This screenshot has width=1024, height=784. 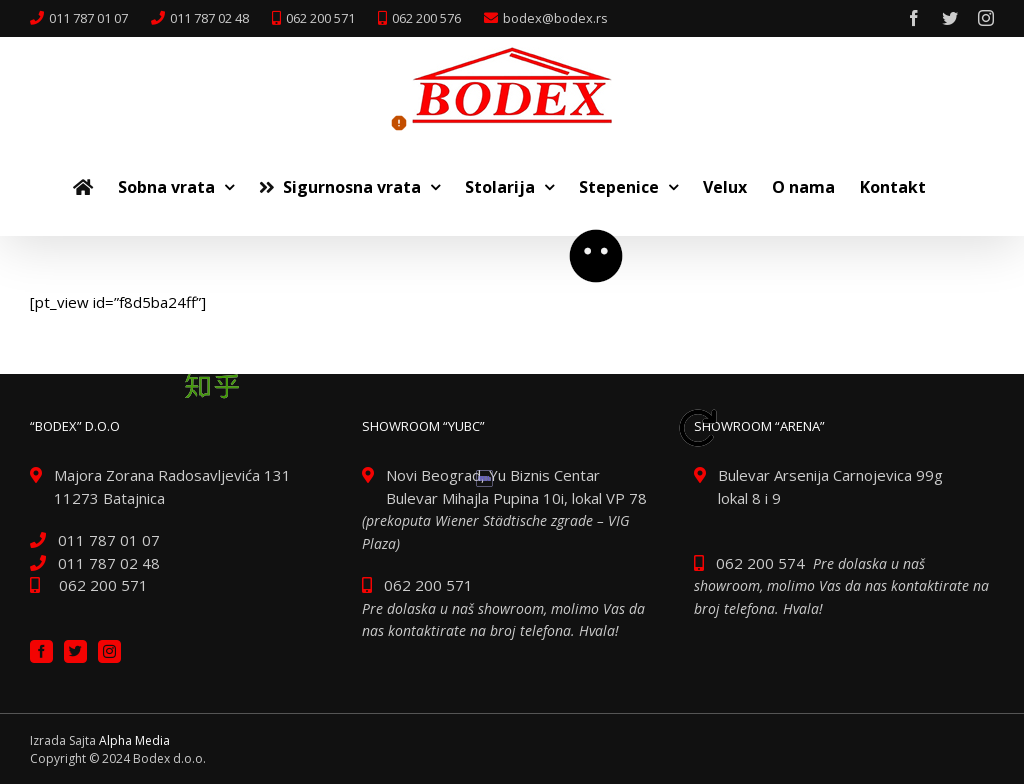 What do you see at coordinates (484, 478) in the screenshot?
I see `open the IMDb app or website` at bounding box center [484, 478].